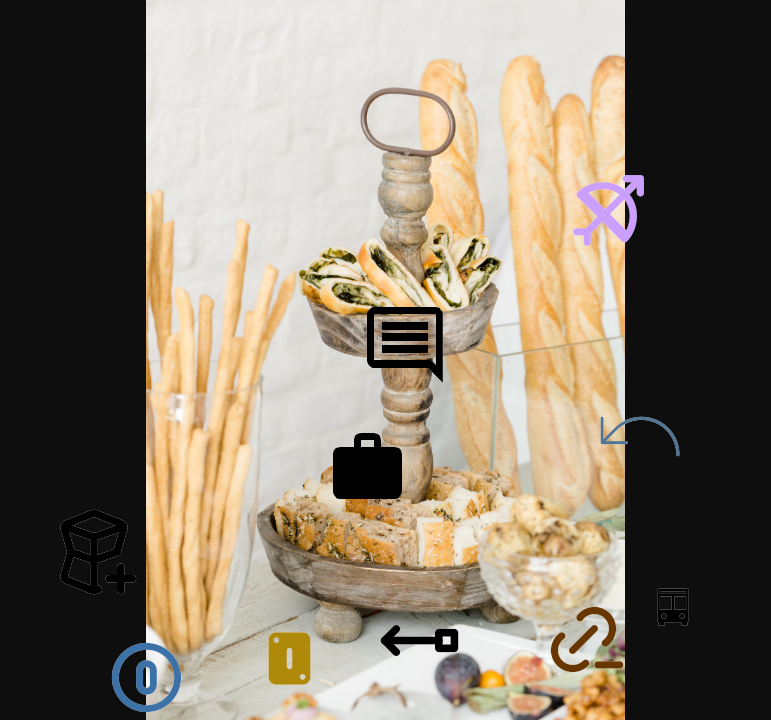 This screenshot has height=720, width=771. Describe the element at coordinates (641, 433) in the screenshot. I see `undo previous action` at that location.